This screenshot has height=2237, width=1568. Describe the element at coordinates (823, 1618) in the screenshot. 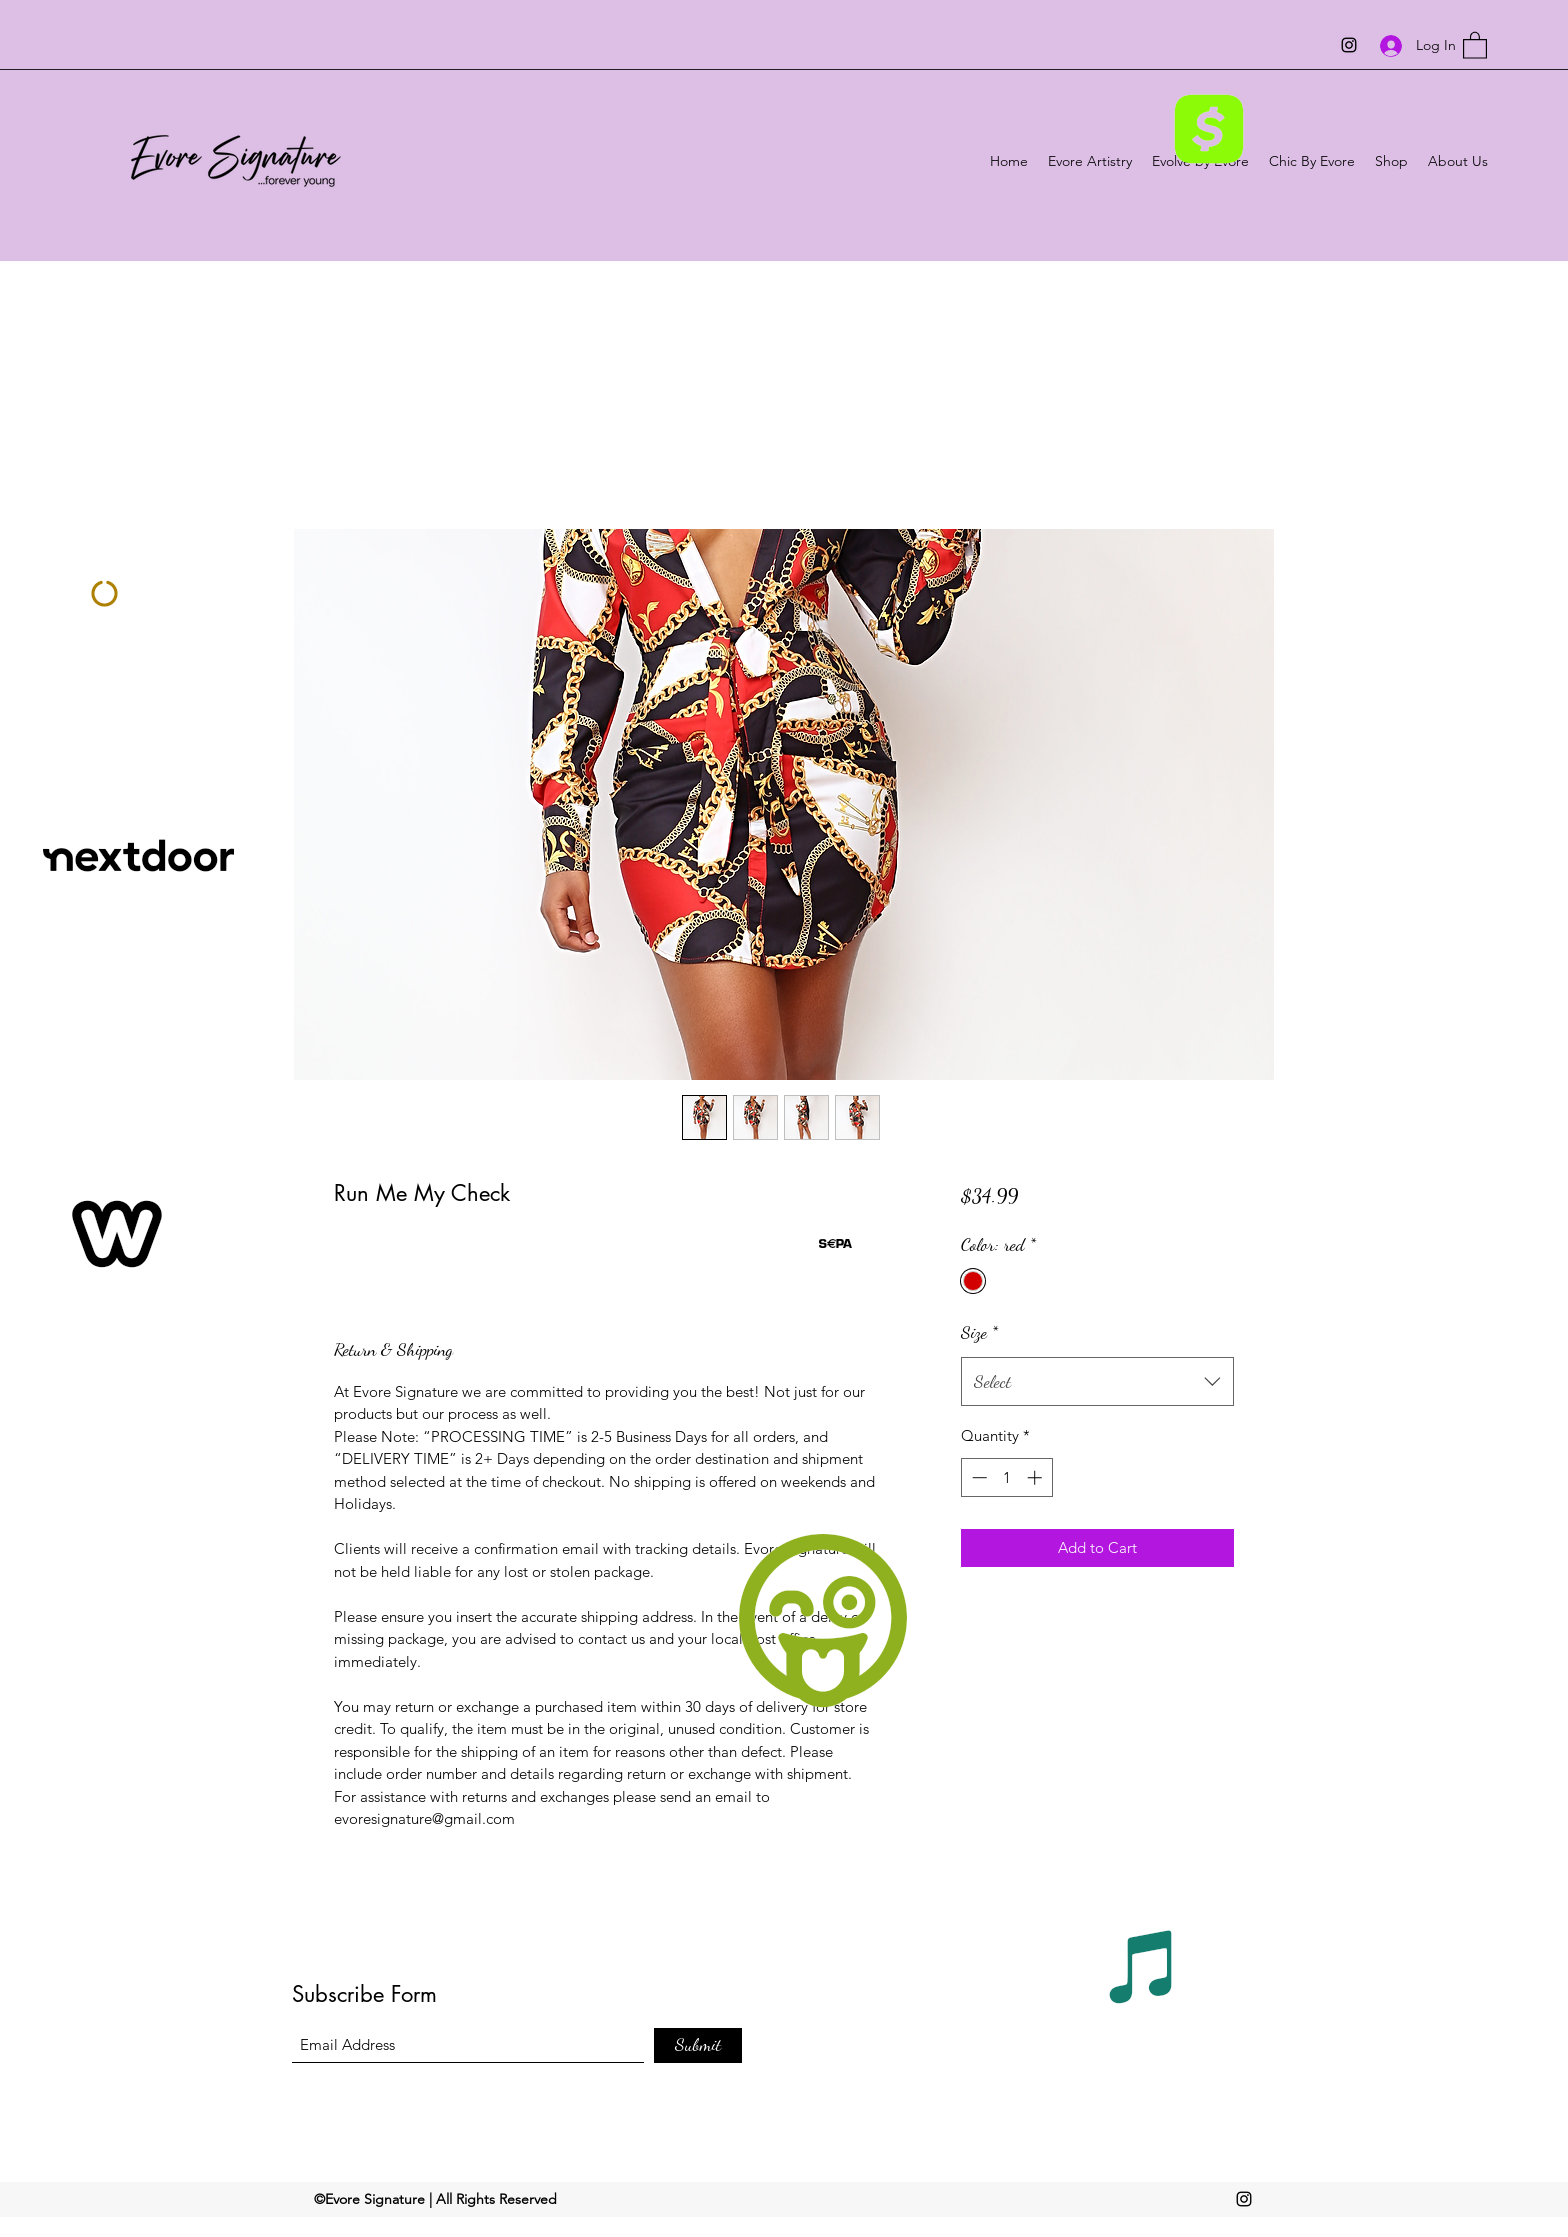

I see `react with a playful or silly emoji` at that location.